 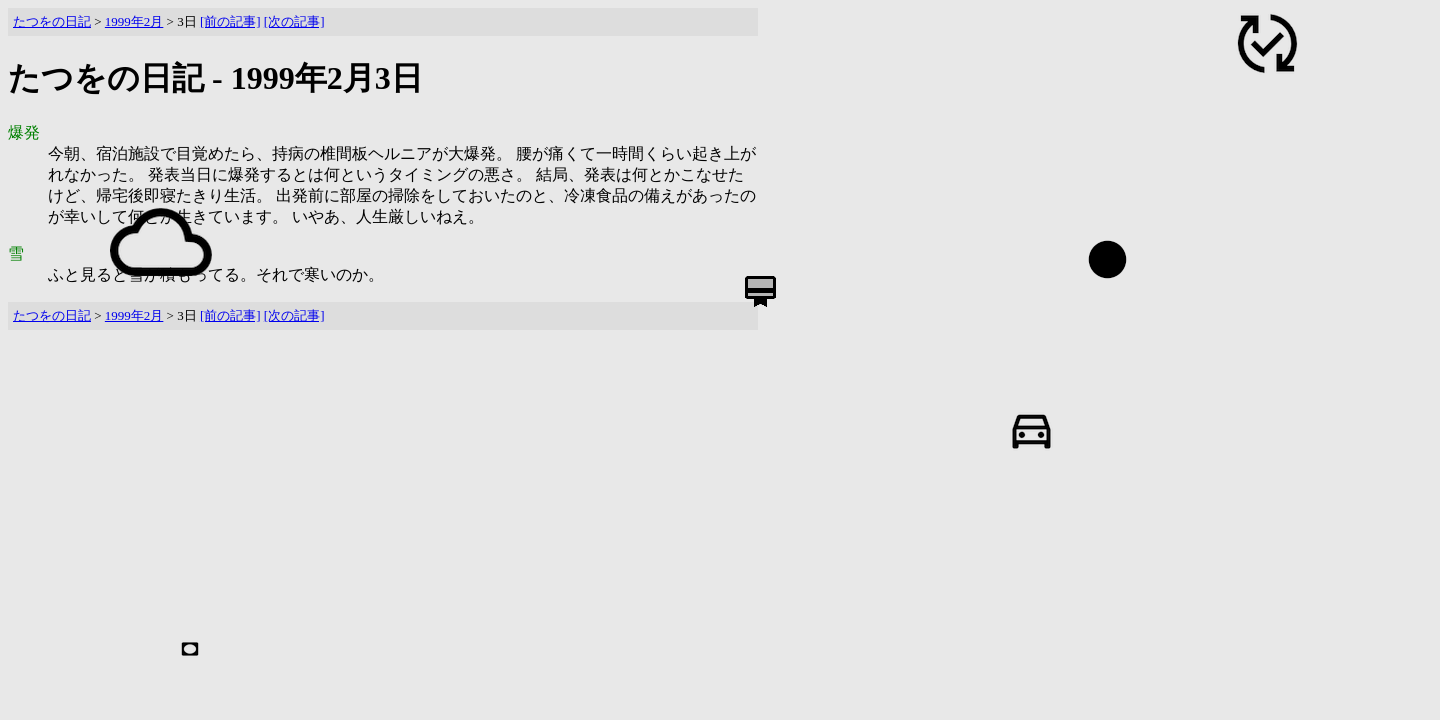 What do you see at coordinates (760, 291) in the screenshot?
I see `view membership card details` at bounding box center [760, 291].